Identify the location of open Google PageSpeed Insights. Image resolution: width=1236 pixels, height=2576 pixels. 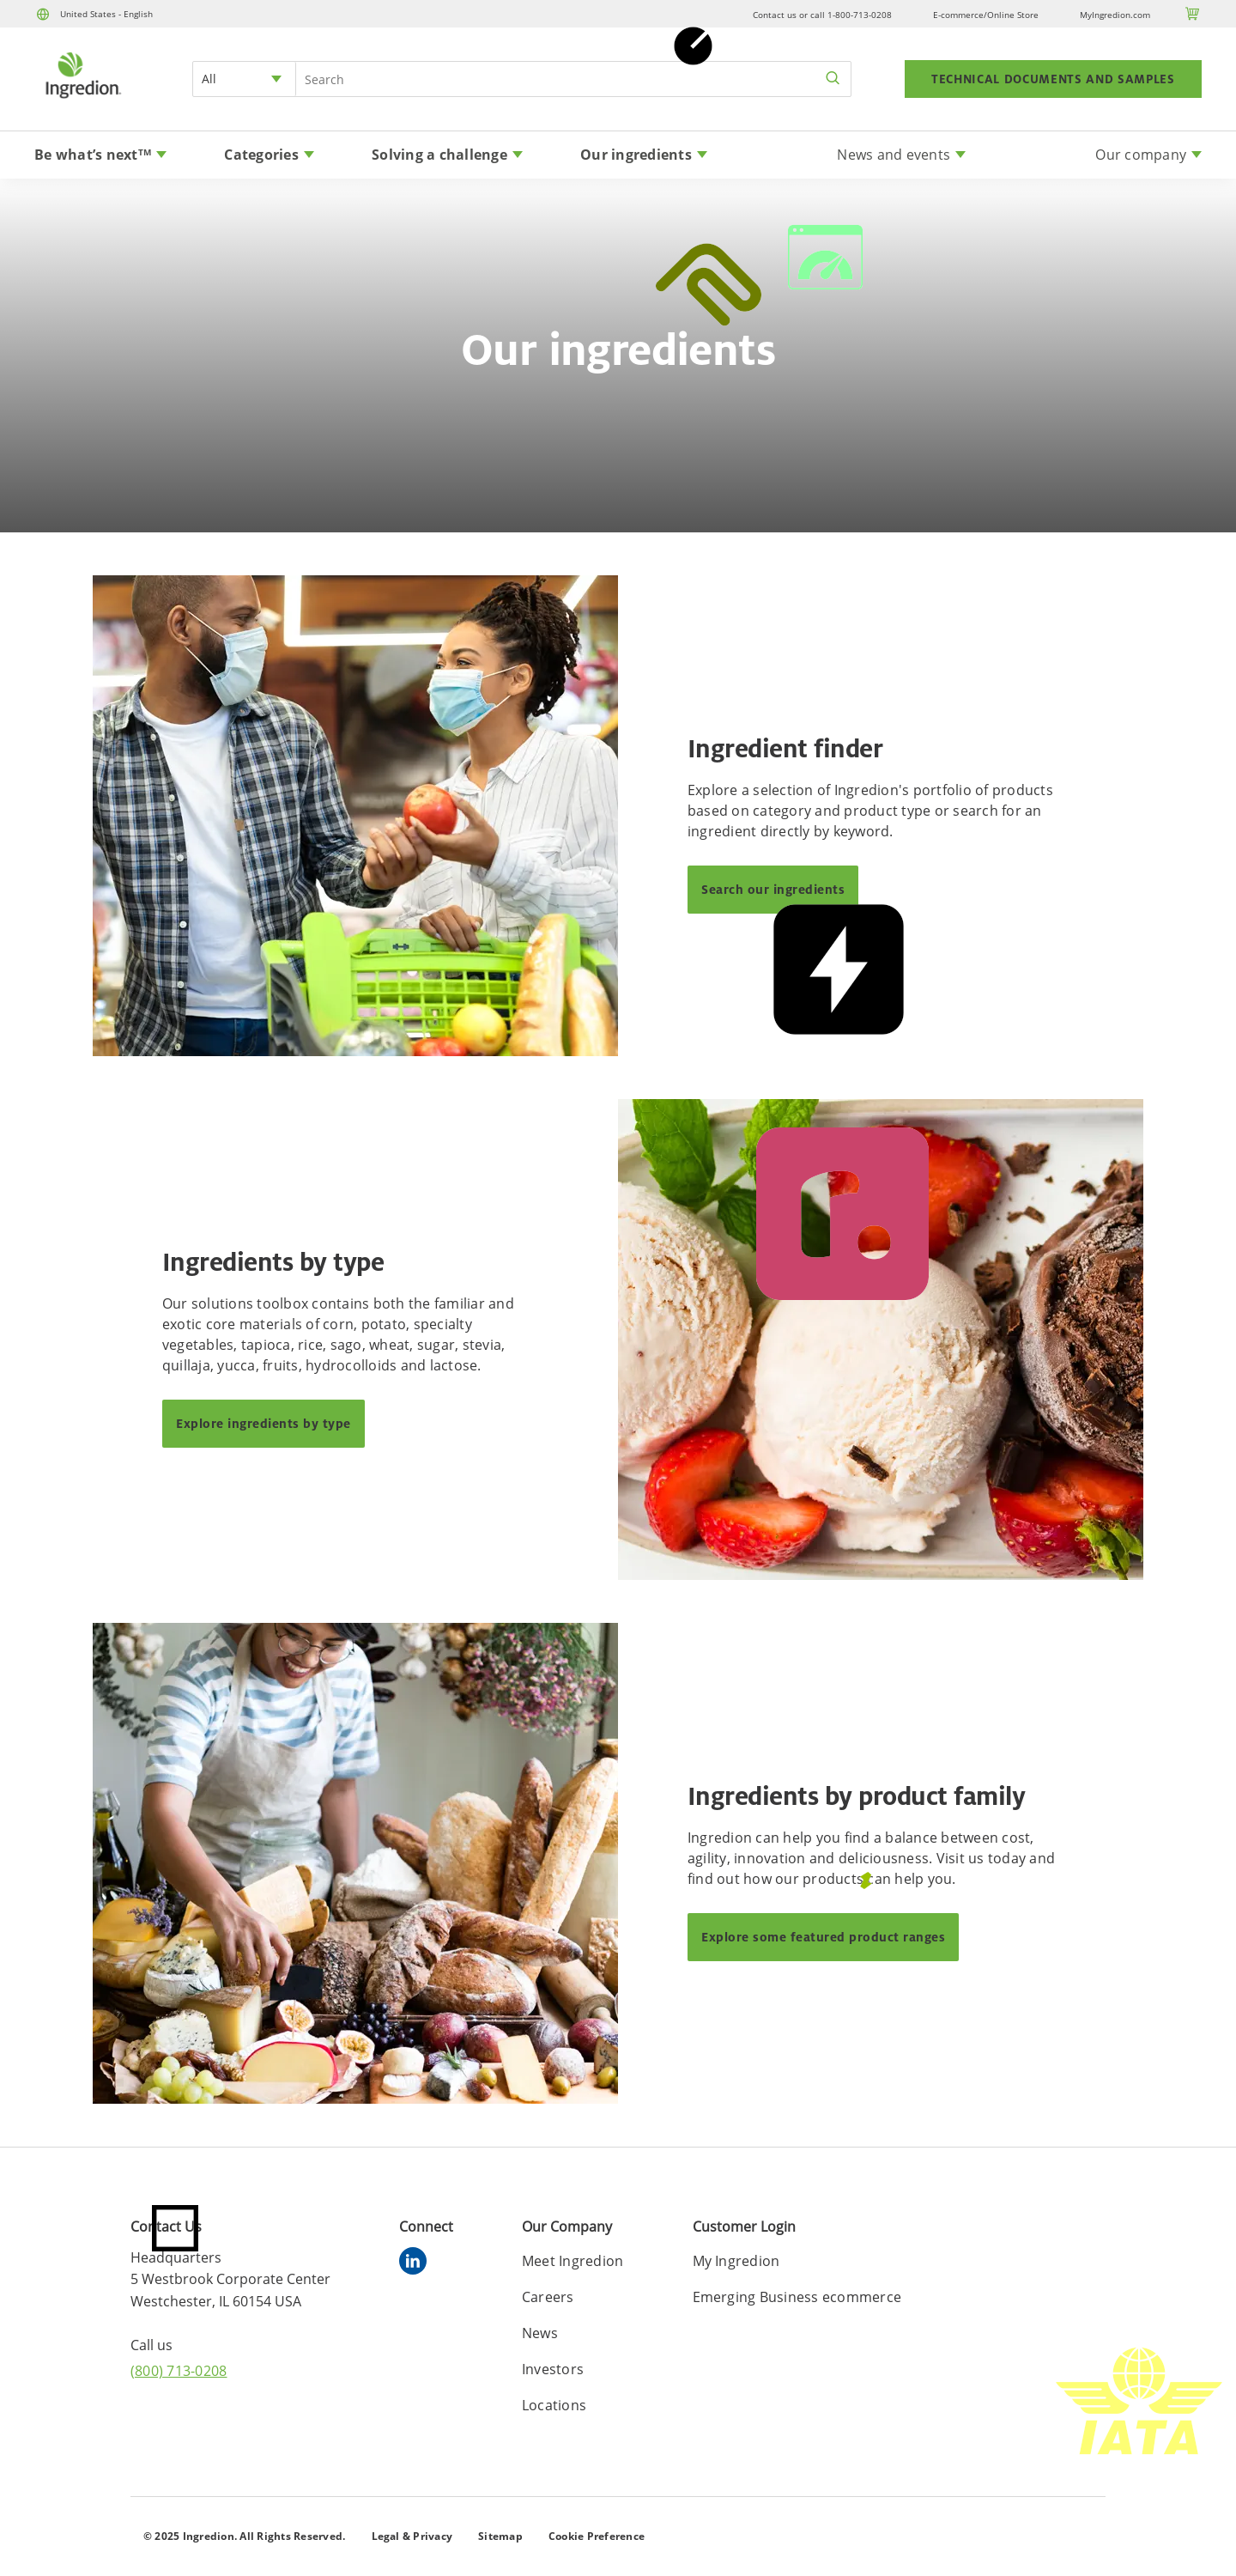
(825, 257).